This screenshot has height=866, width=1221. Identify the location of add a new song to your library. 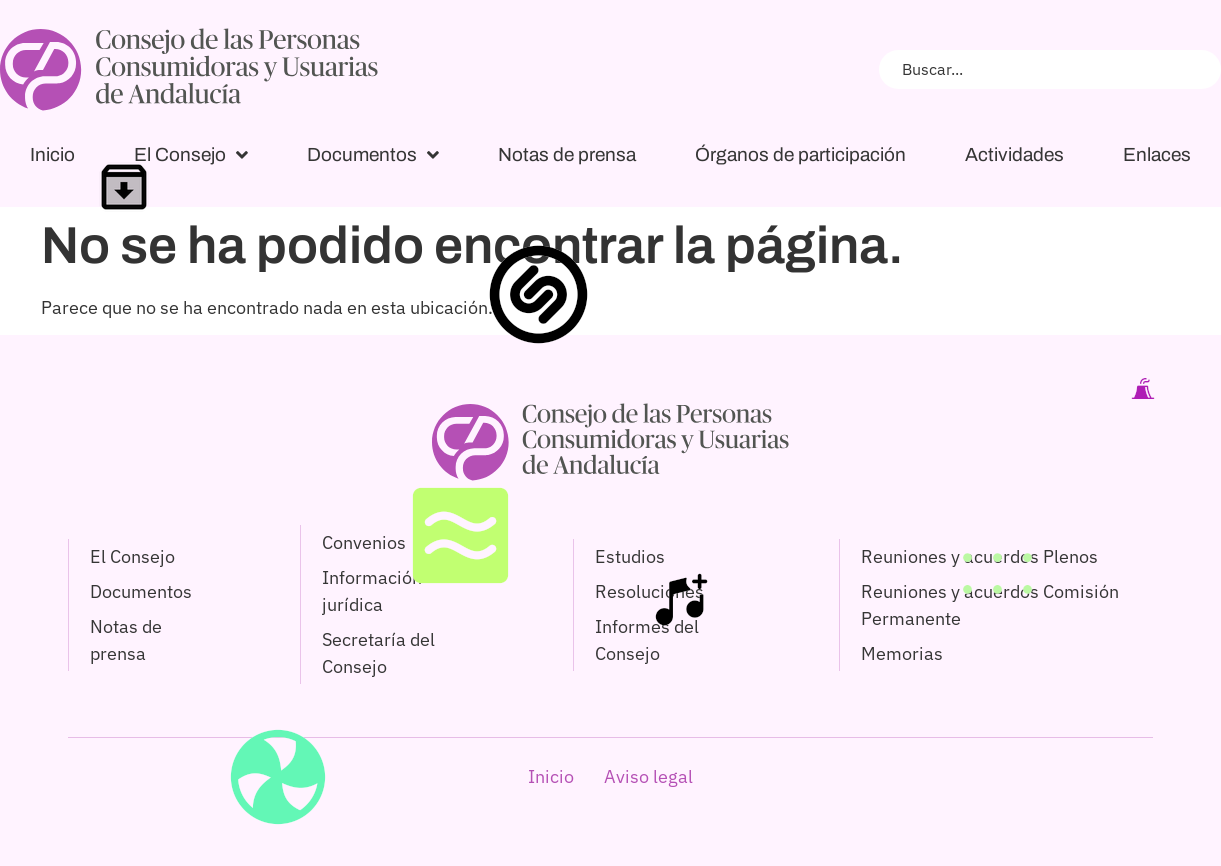
(682, 600).